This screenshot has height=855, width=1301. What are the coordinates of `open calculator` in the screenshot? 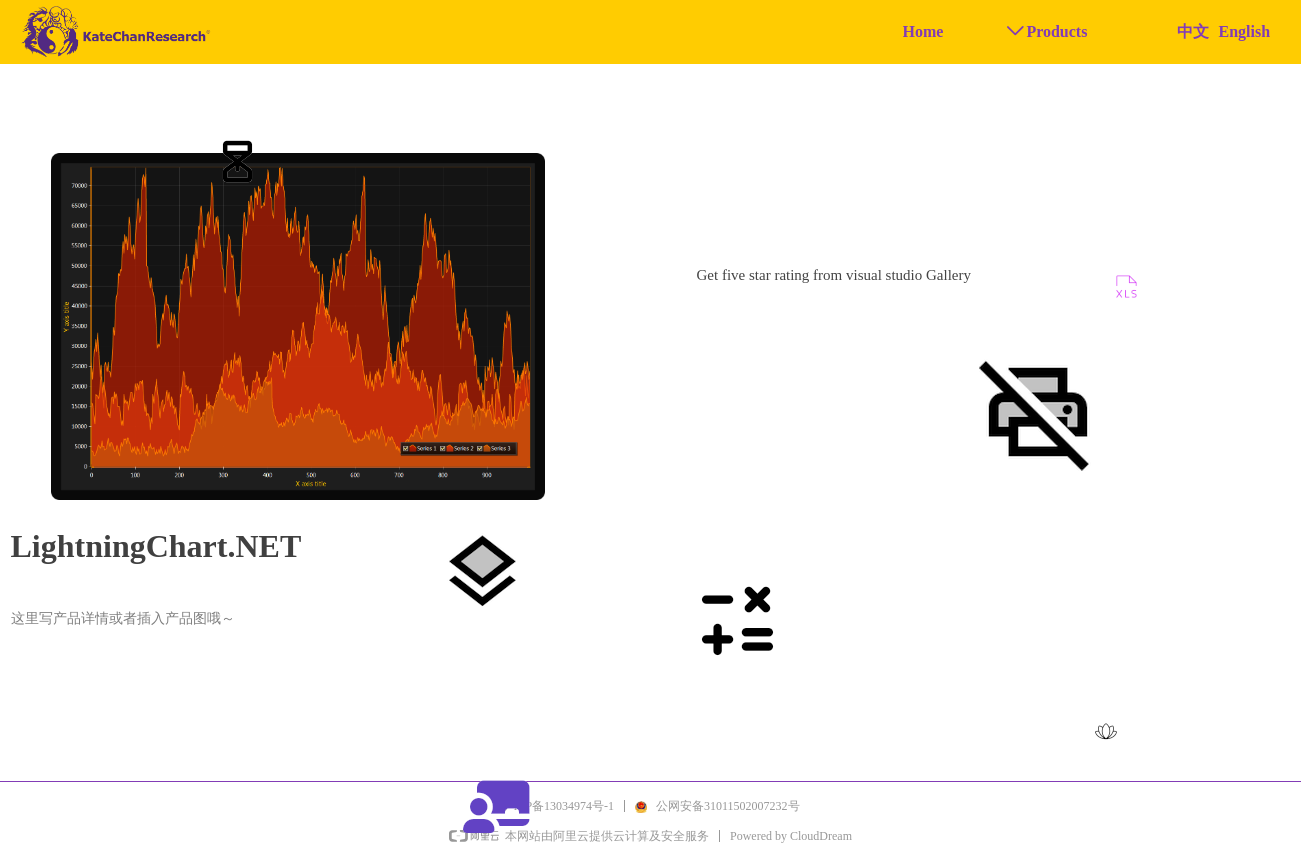 It's located at (737, 619).